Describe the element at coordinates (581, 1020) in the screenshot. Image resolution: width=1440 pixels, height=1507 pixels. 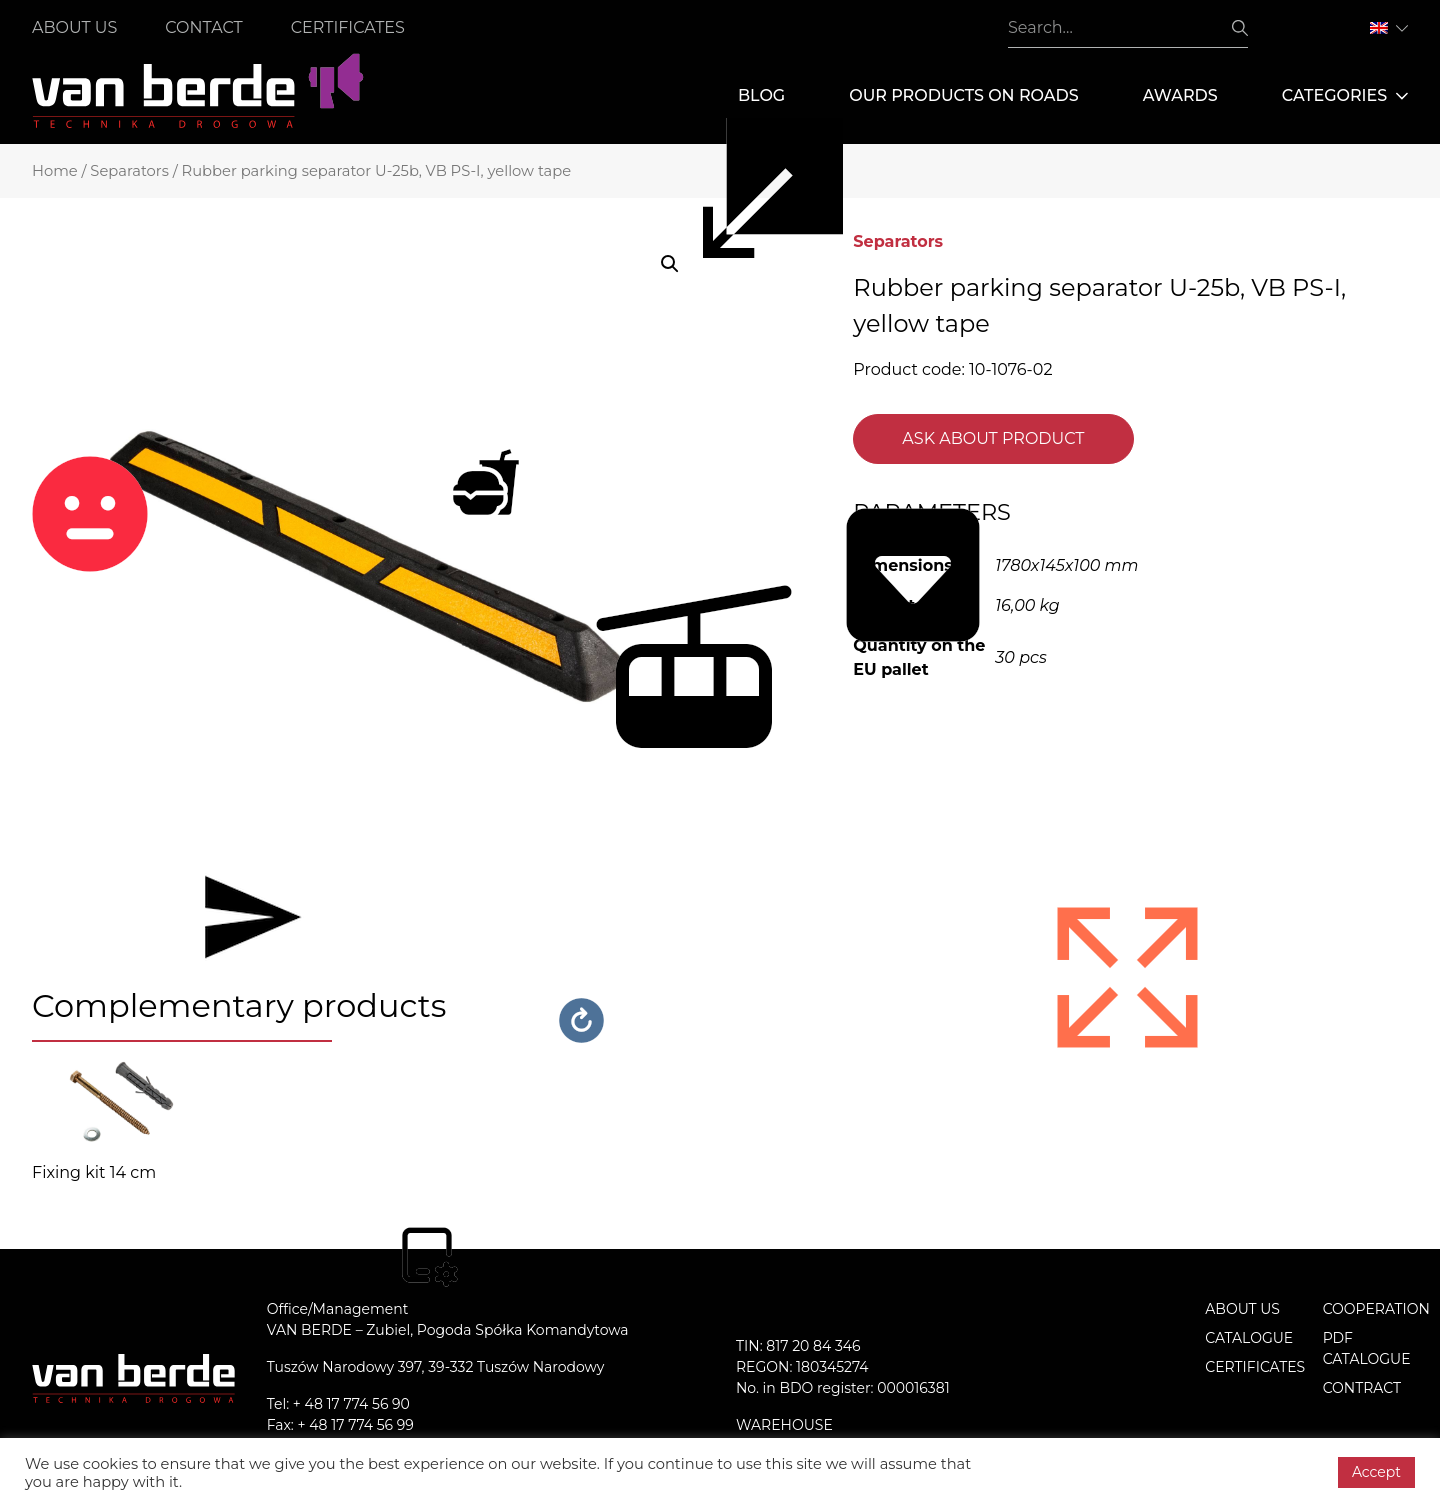
I see `refresh or reload content` at that location.